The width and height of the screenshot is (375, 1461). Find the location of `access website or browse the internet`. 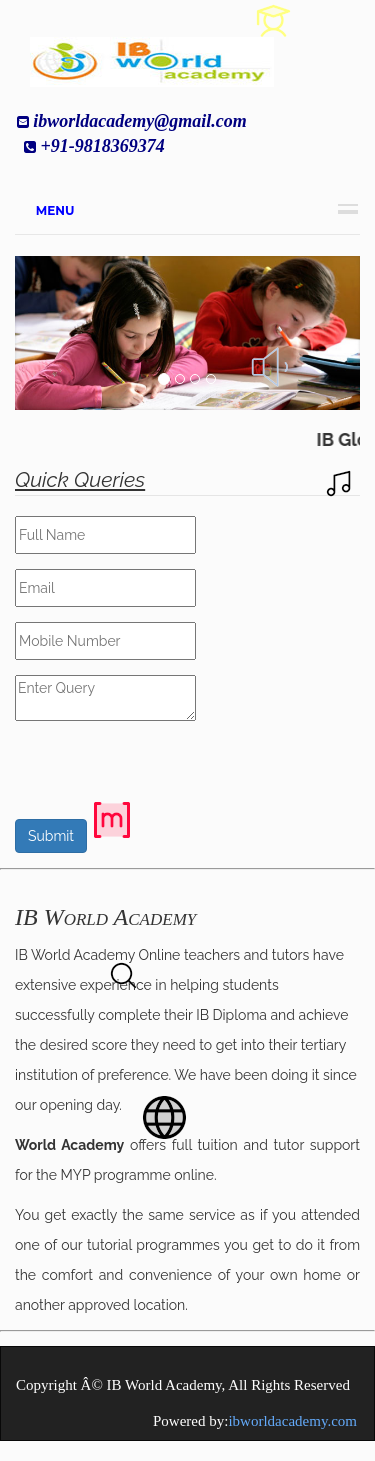

access website or browse the internet is located at coordinates (164, 1117).